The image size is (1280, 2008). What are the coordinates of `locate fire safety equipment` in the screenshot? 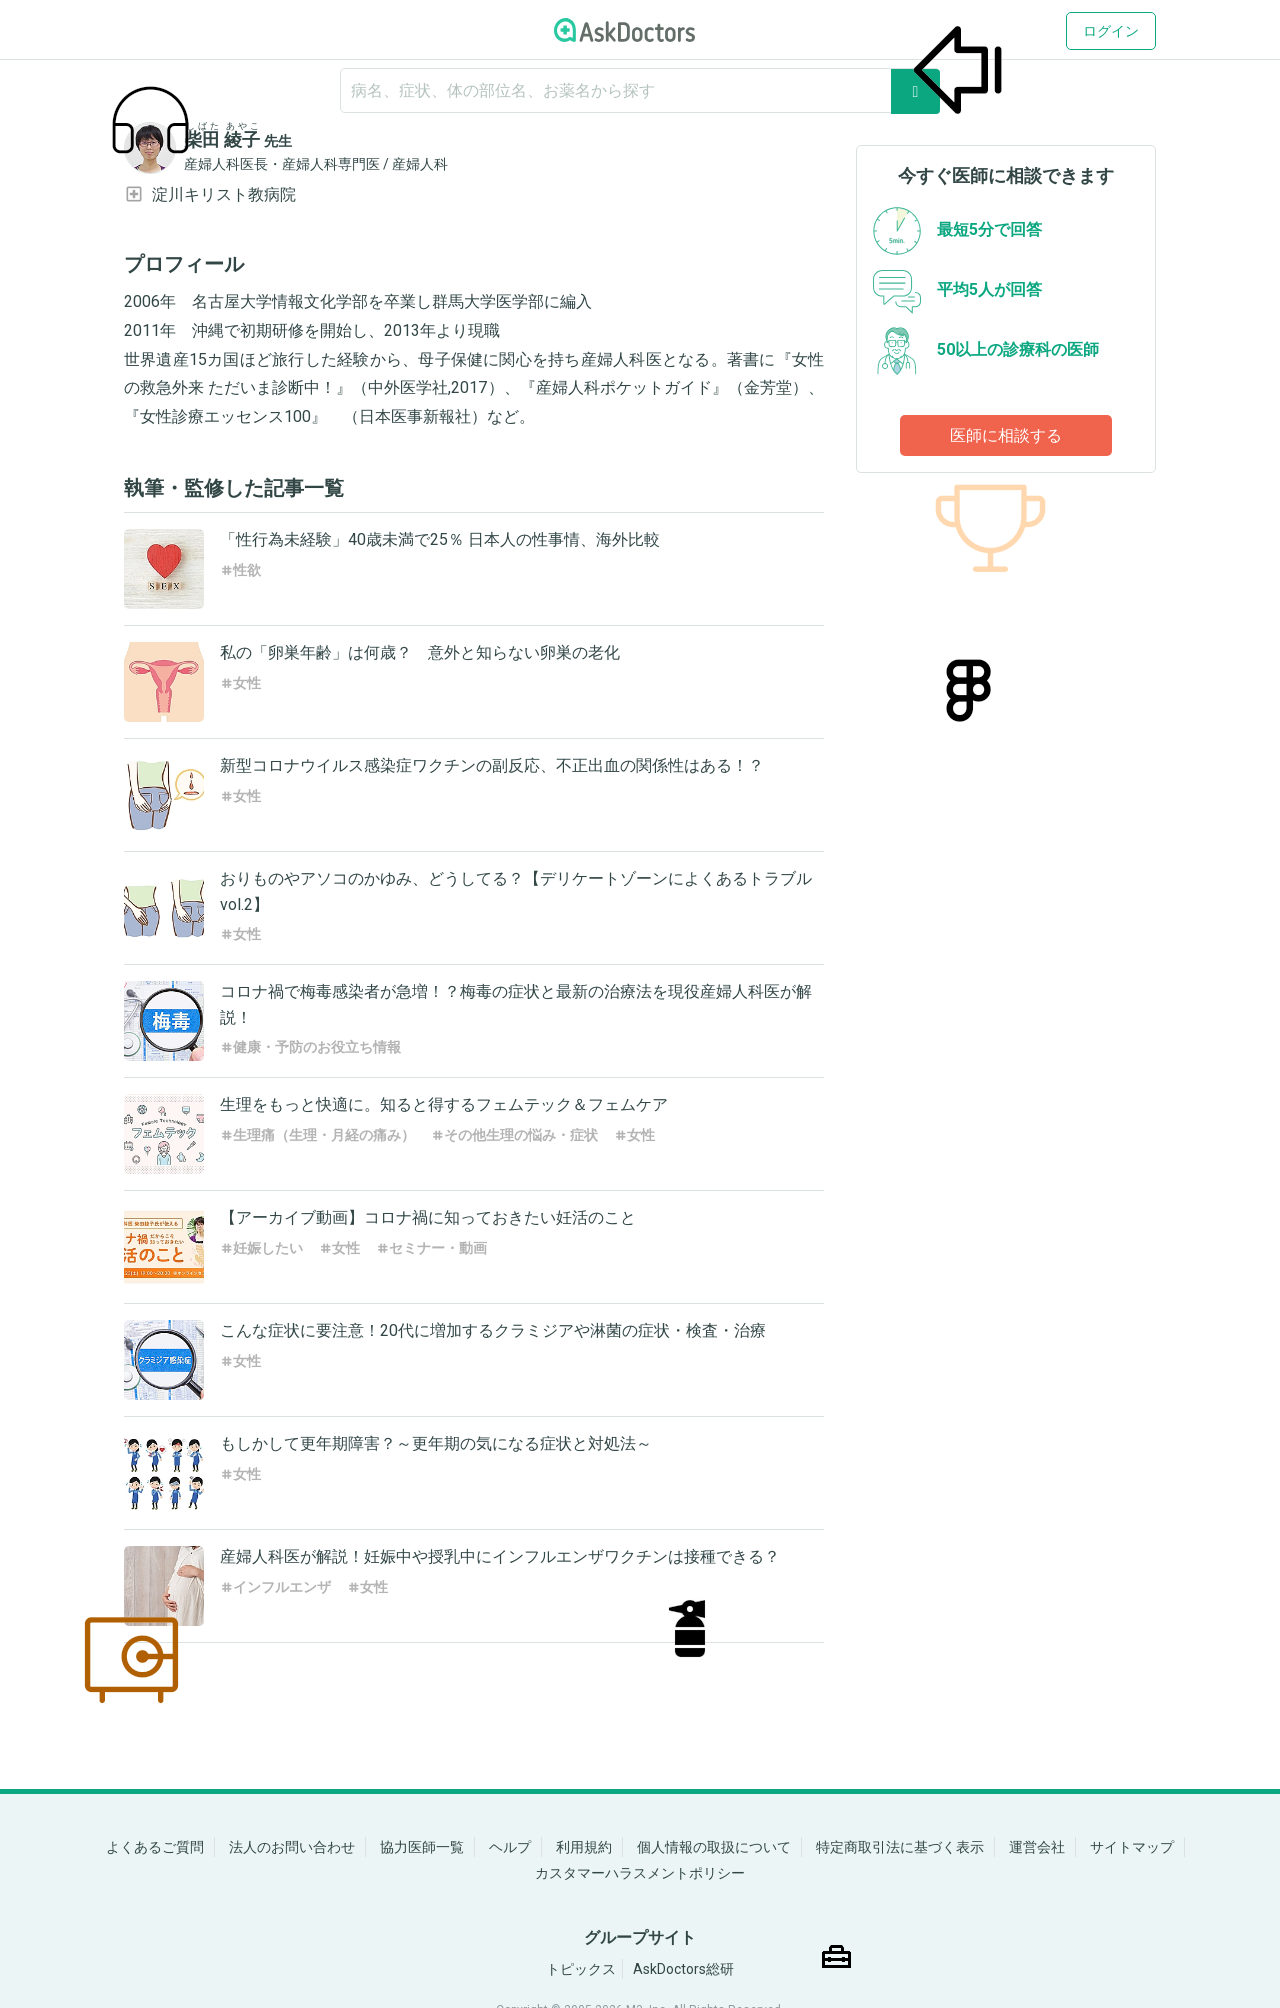 It's located at (690, 1627).